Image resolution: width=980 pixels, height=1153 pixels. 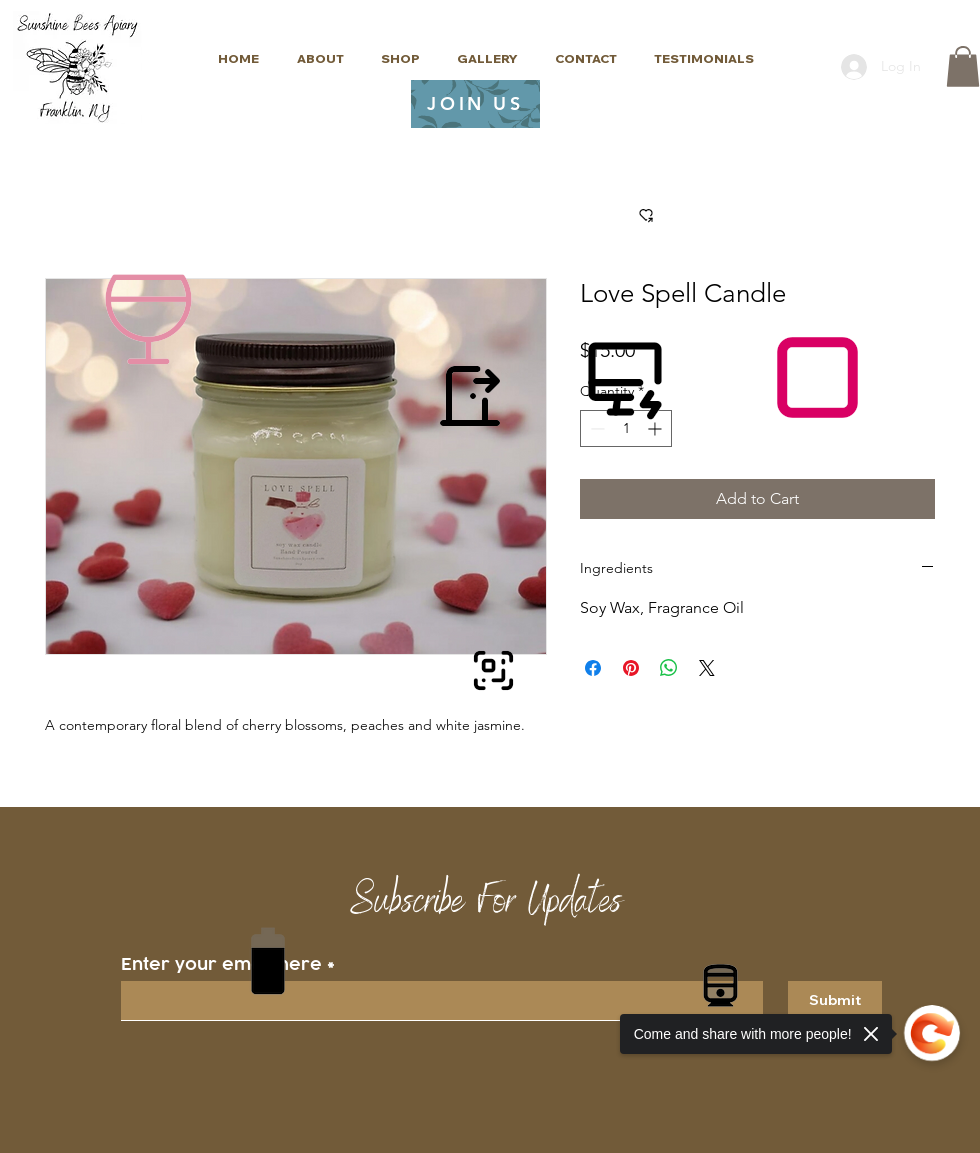 What do you see at coordinates (148, 317) in the screenshot?
I see `view wine or beverage menu` at bounding box center [148, 317].